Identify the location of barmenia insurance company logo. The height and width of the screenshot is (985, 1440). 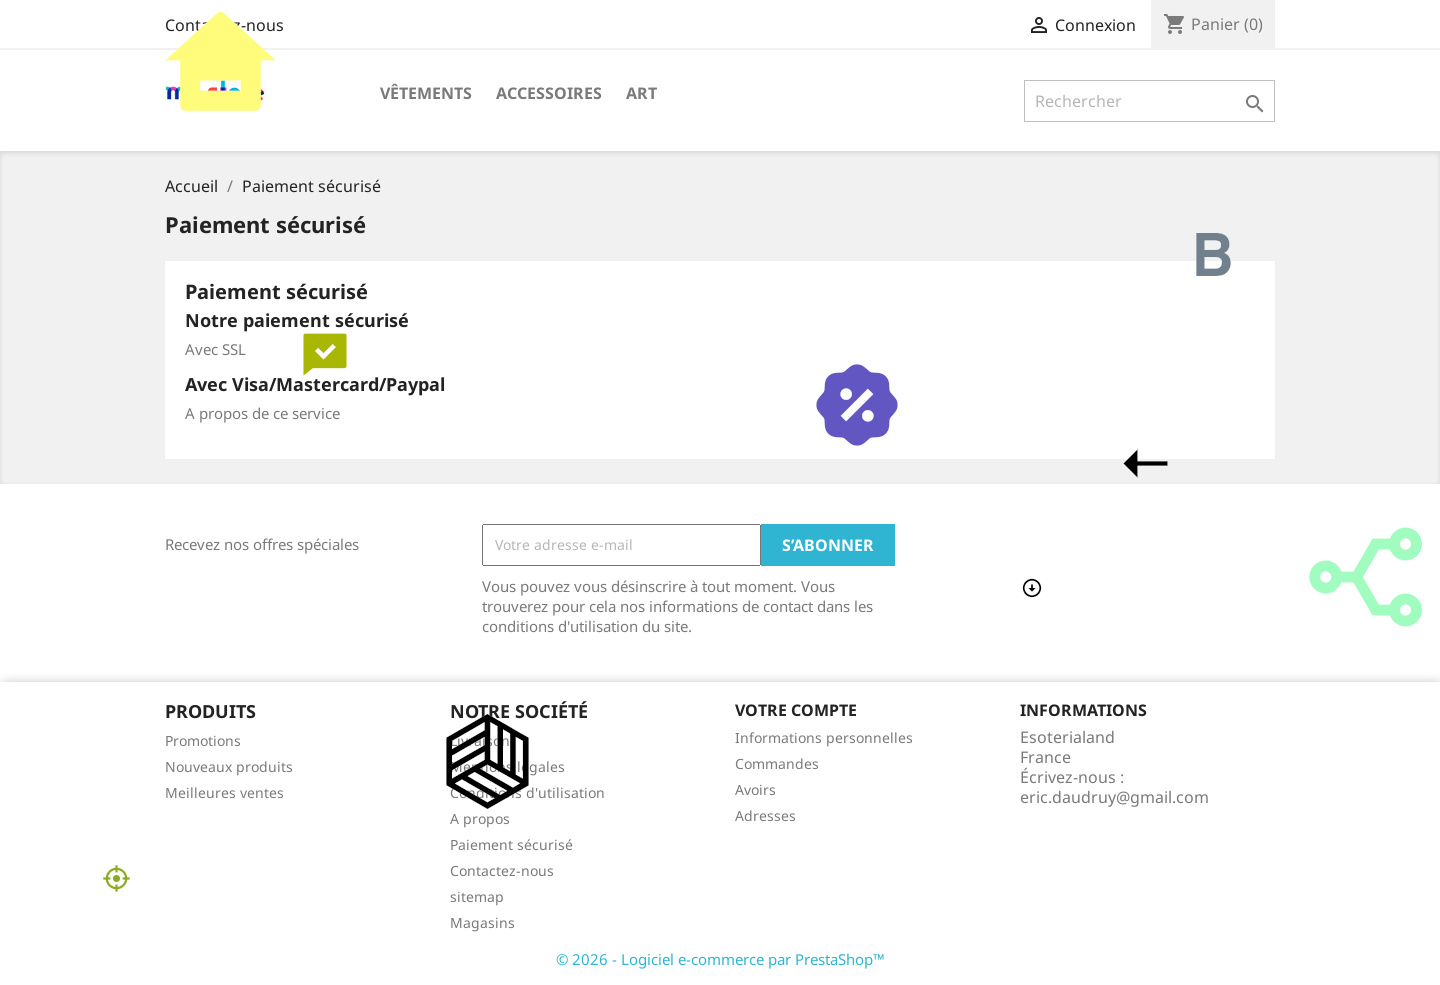
(1213, 254).